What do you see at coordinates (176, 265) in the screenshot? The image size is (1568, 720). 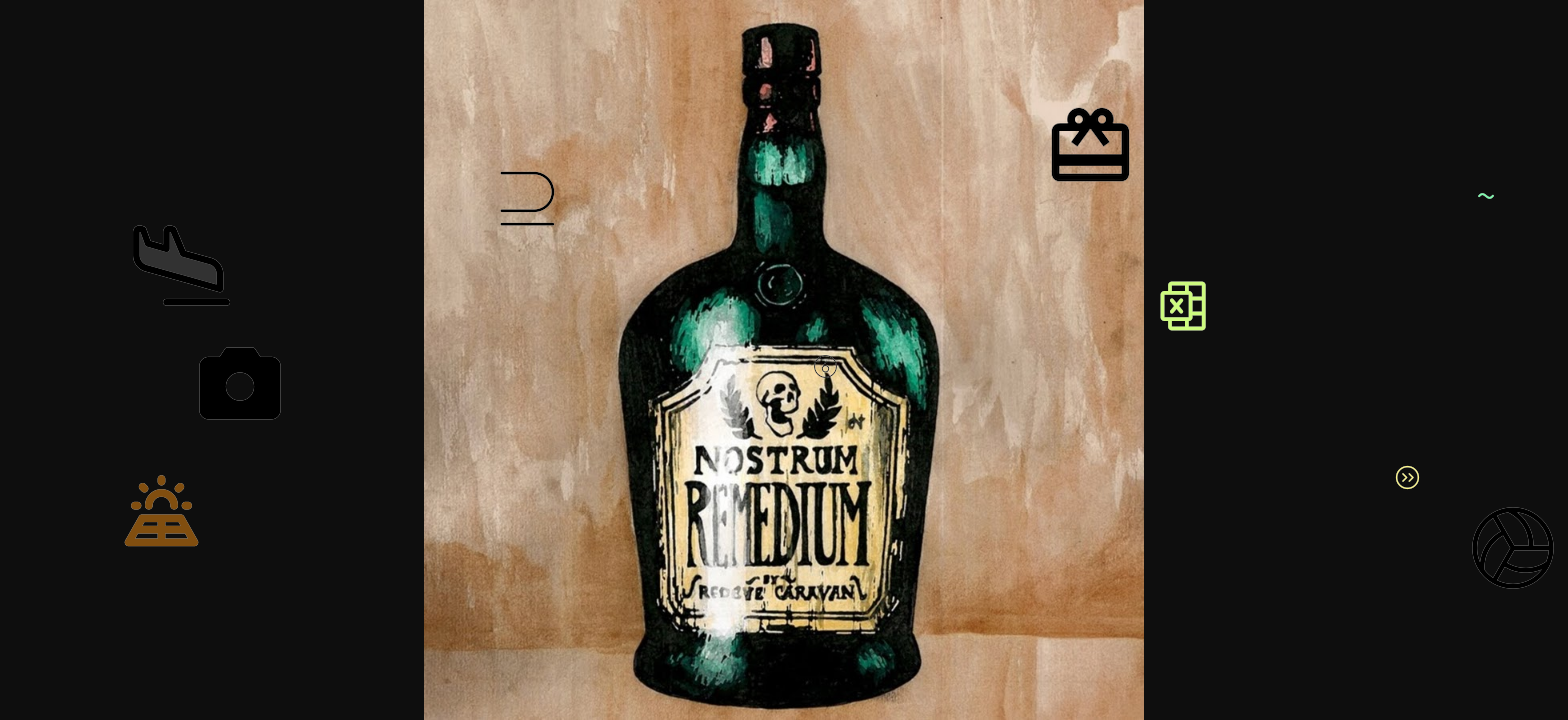 I see `indicates flight arrival status` at bounding box center [176, 265].